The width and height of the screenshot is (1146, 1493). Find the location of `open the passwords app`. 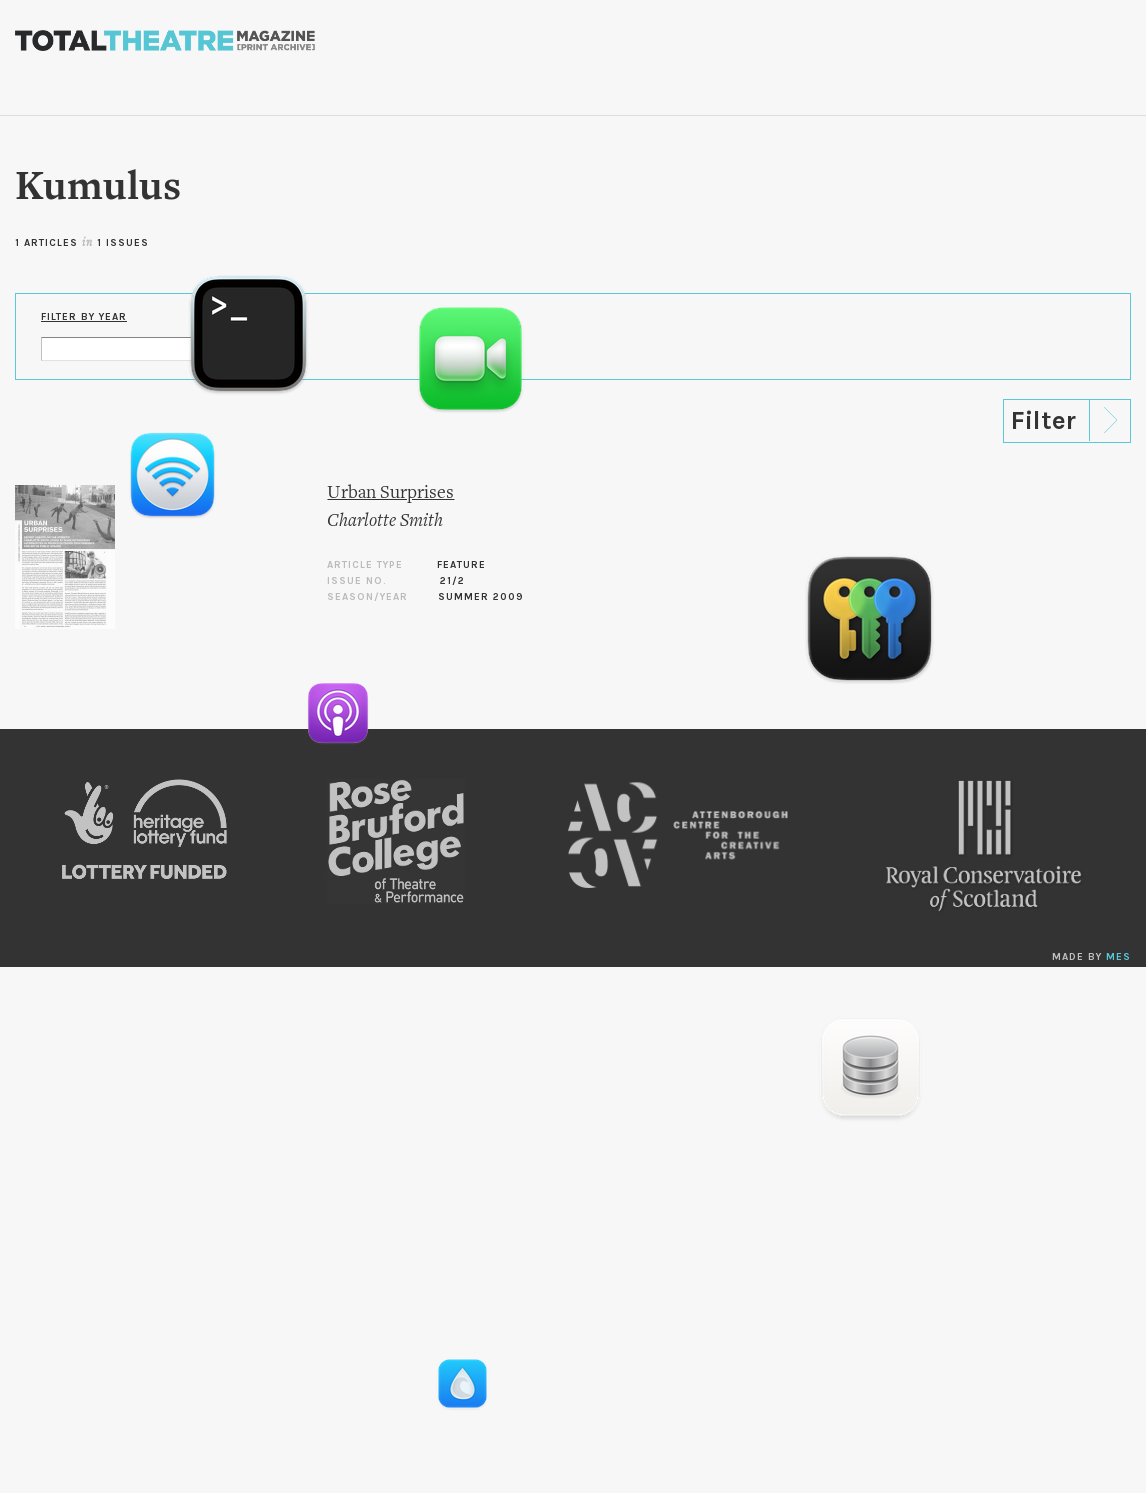

open the passwords app is located at coordinates (869, 618).